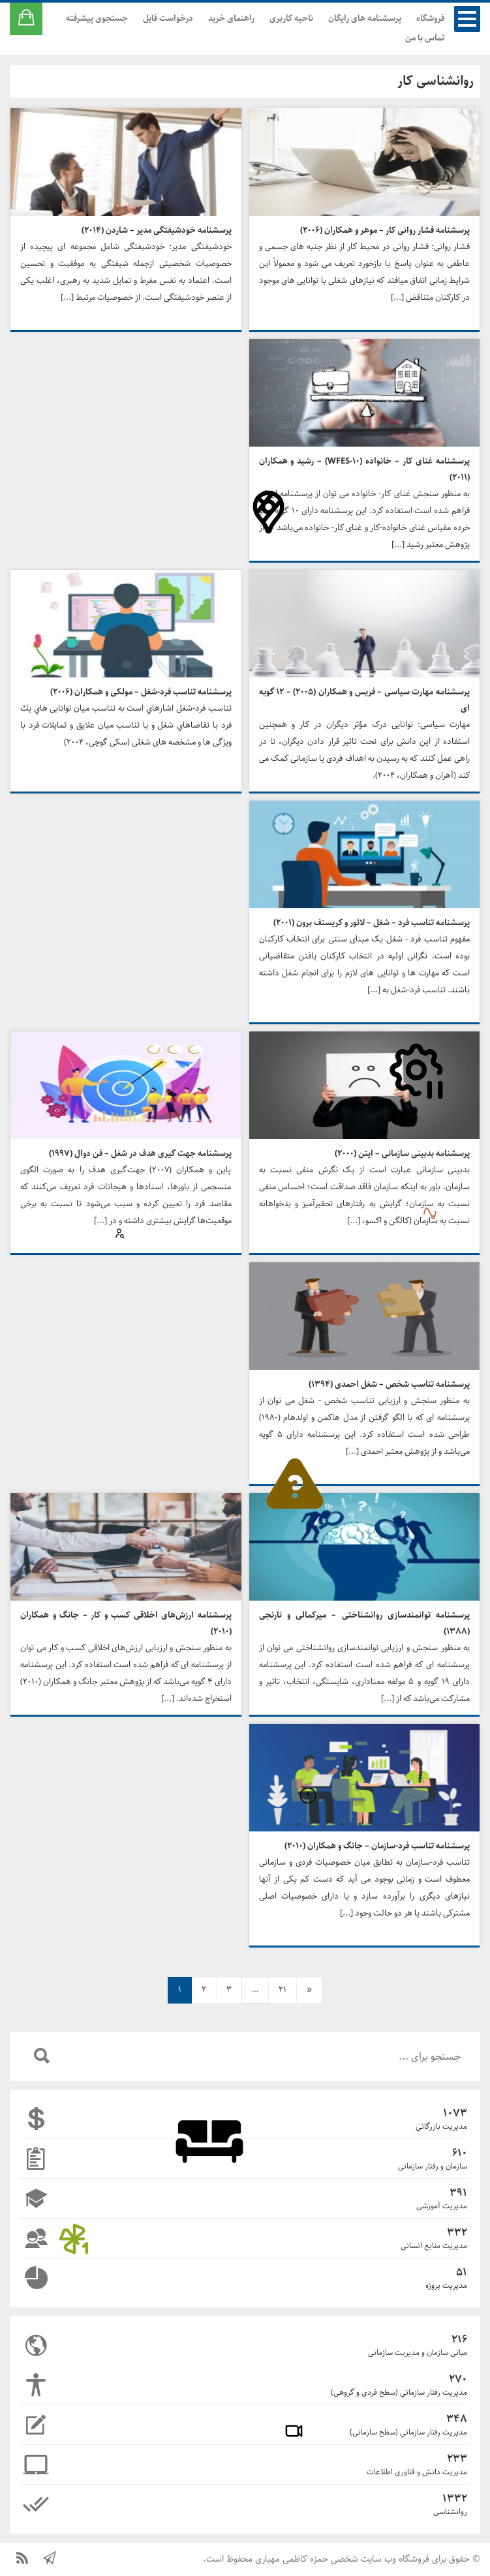 The image size is (490, 2576). What do you see at coordinates (119, 1233) in the screenshot?
I see `search for a user or contact` at bounding box center [119, 1233].